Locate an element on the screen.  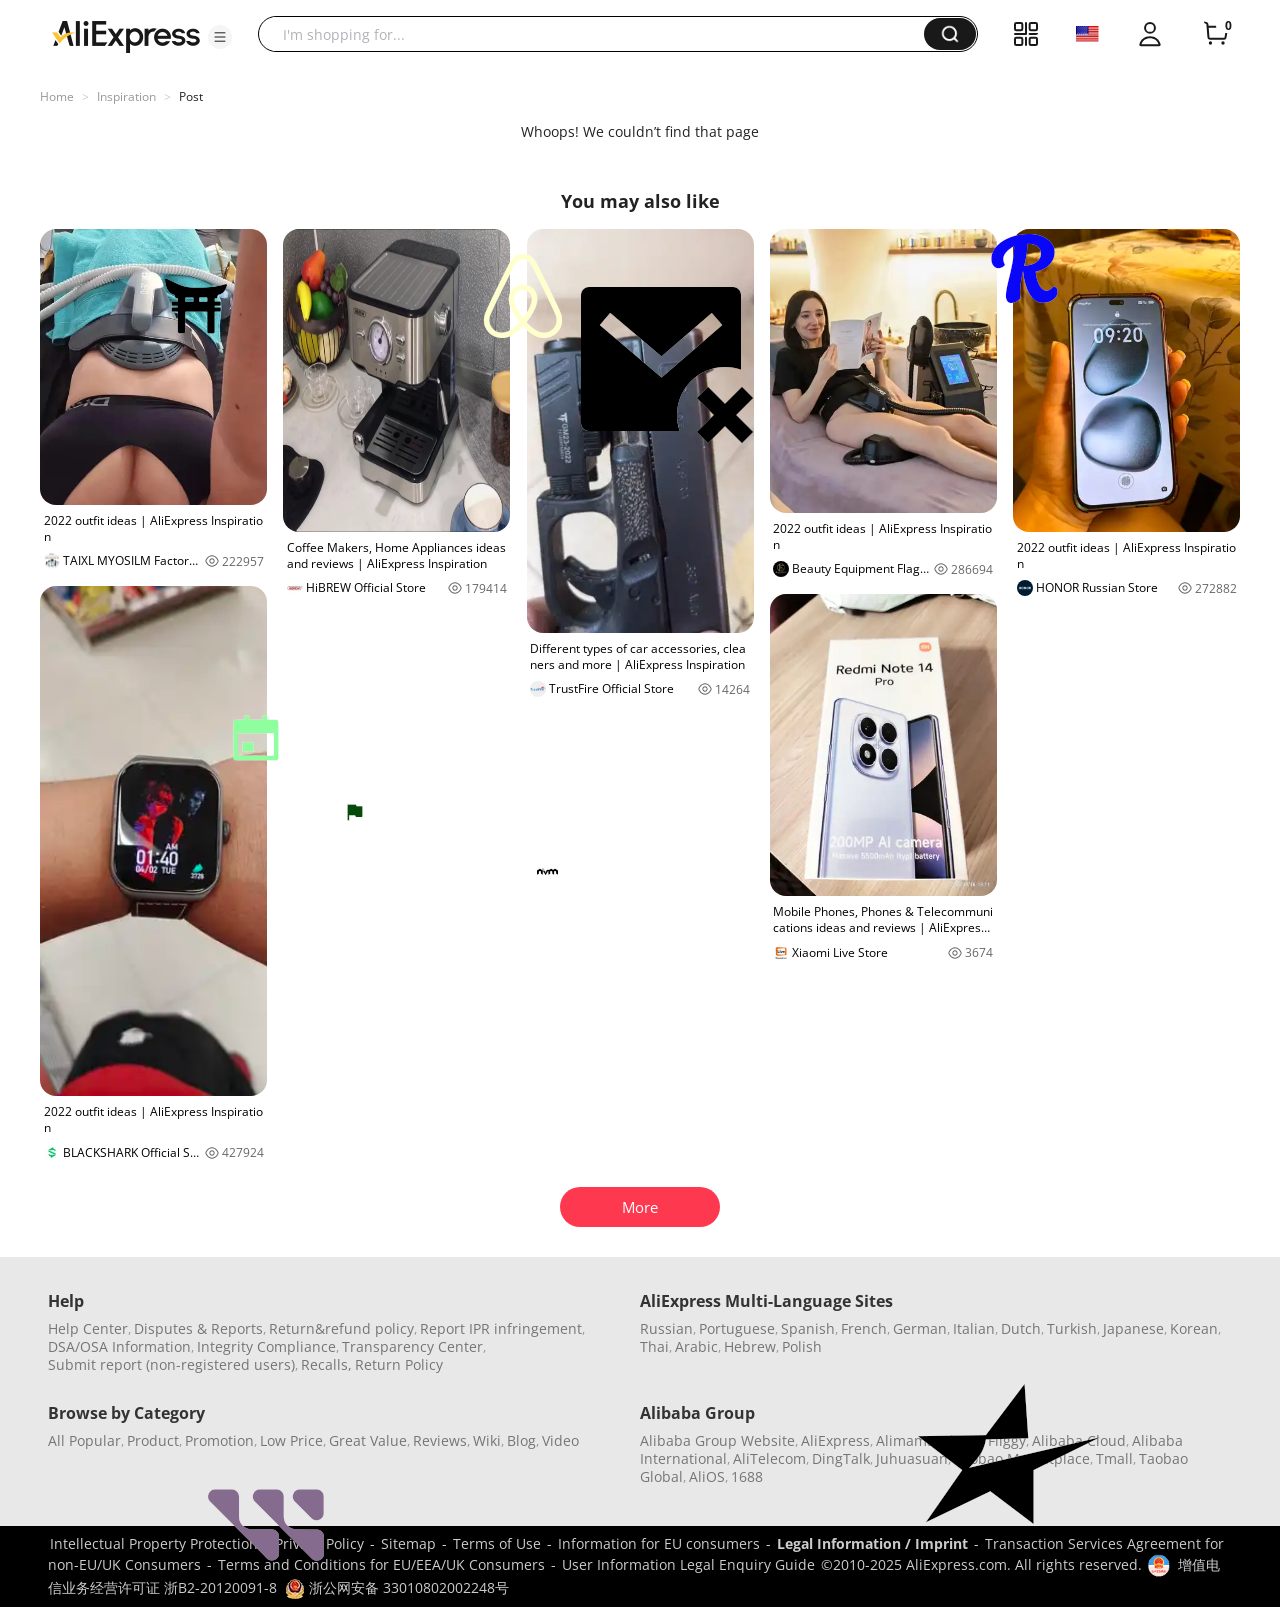
western digital brand logo is located at coordinates (266, 1525).